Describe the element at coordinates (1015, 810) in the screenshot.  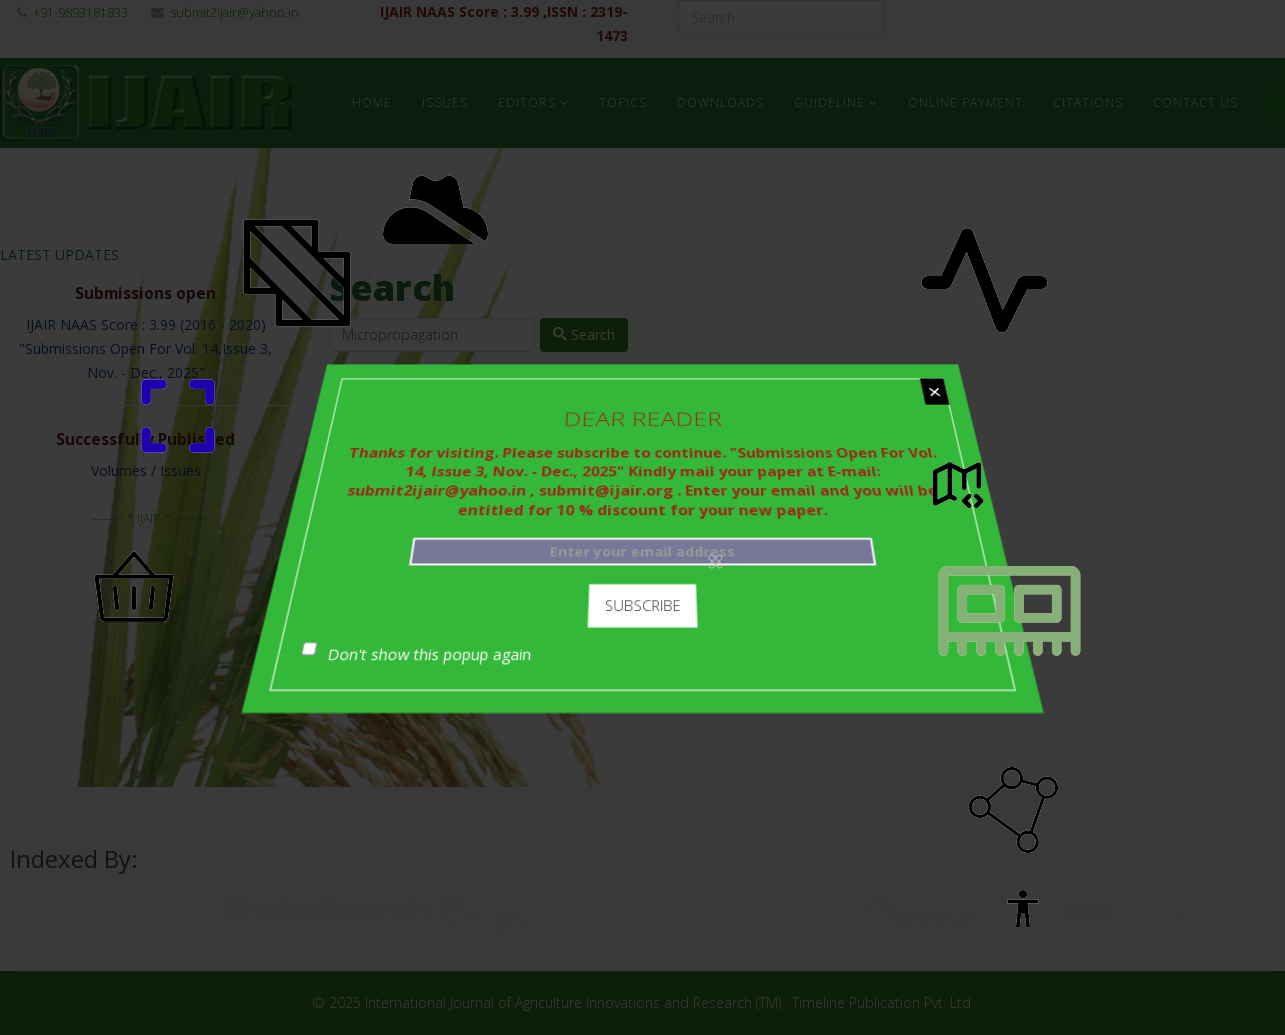
I see `create a polygon shape or selection` at that location.